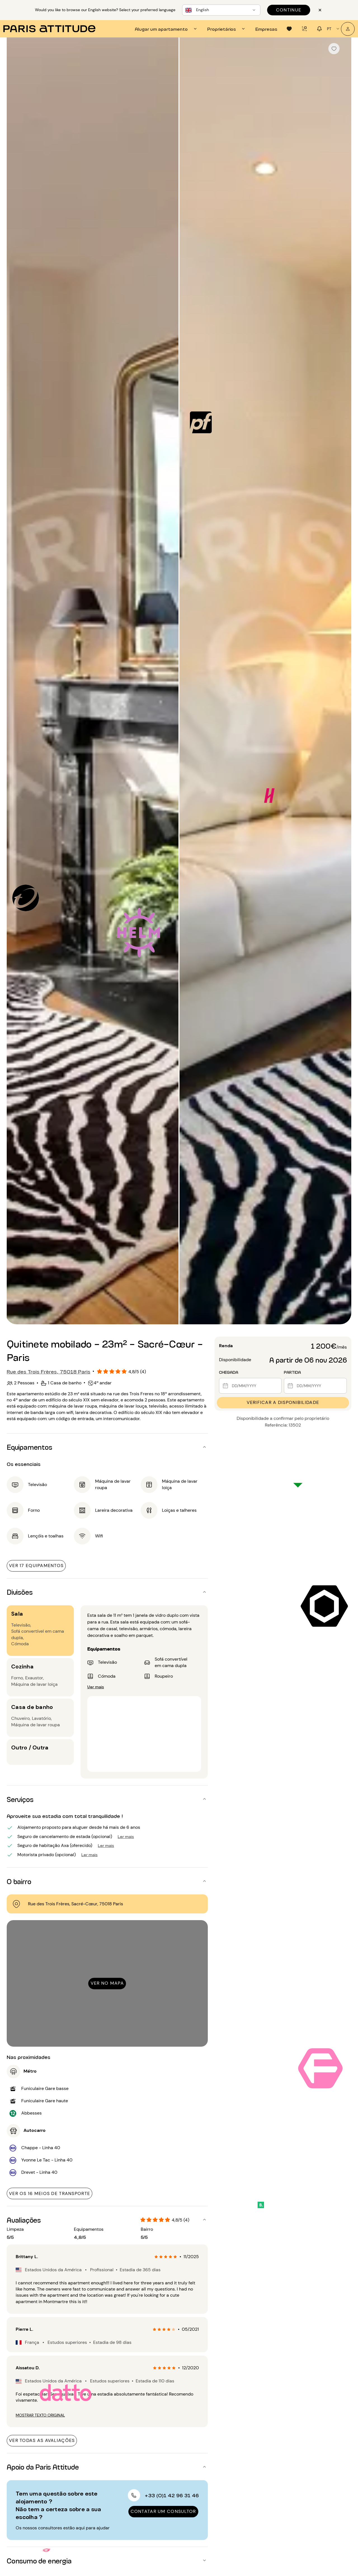 This screenshot has width=358, height=2576. Describe the element at coordinates (25, 898) in the screenshot. I see `trend micro logo` at that location.